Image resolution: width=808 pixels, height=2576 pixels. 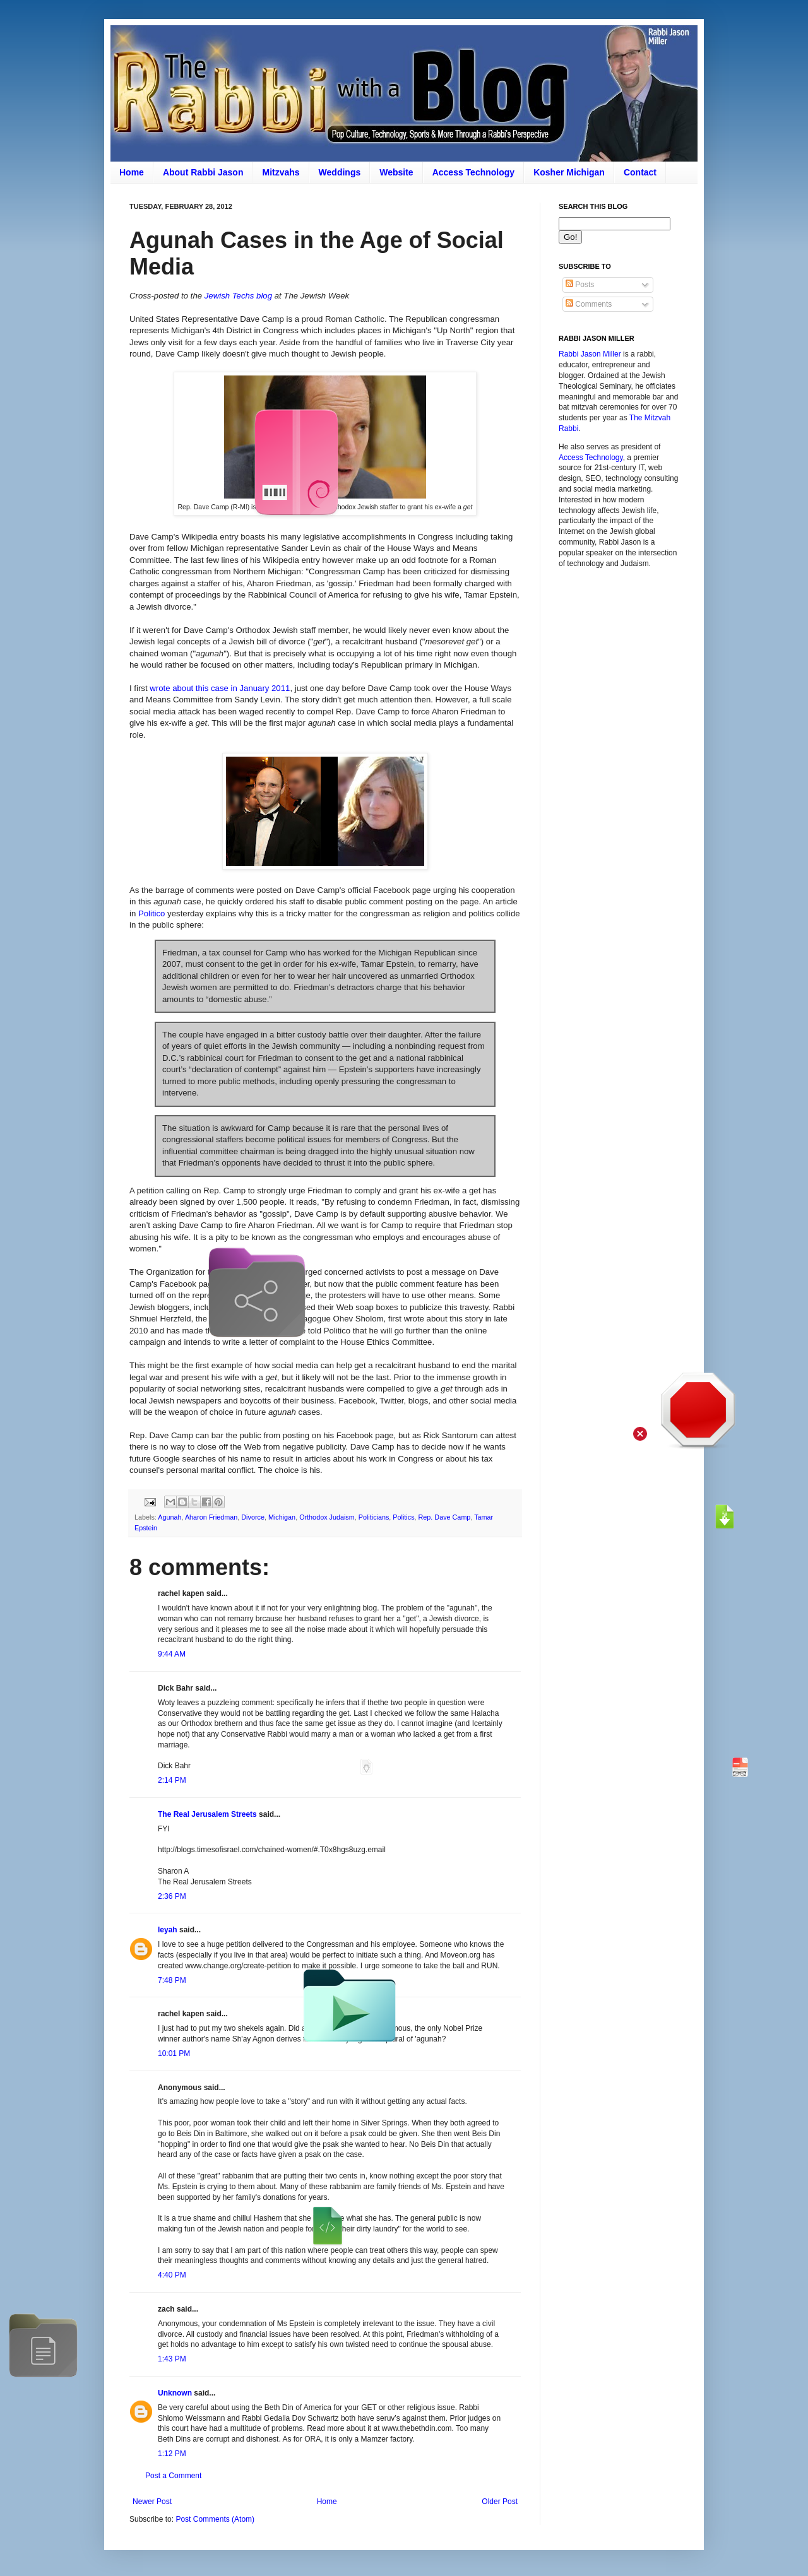 What do you see at coordinates (296, 462) in the screenshot?
I see `a debian software package file ready for installation` at bounding box center [296, 462].